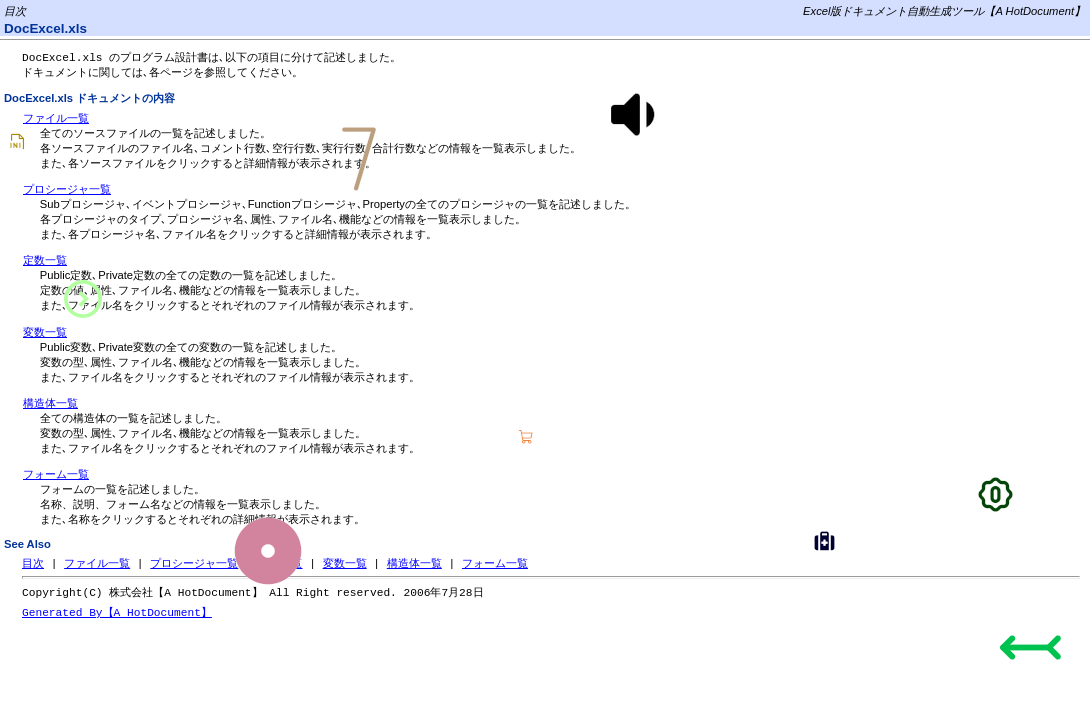 The image size is (1090, 720). Describe the element at coordinates (359, 159) in the screenshot. I see `indicates the number seven in a list or sequence` at that location.